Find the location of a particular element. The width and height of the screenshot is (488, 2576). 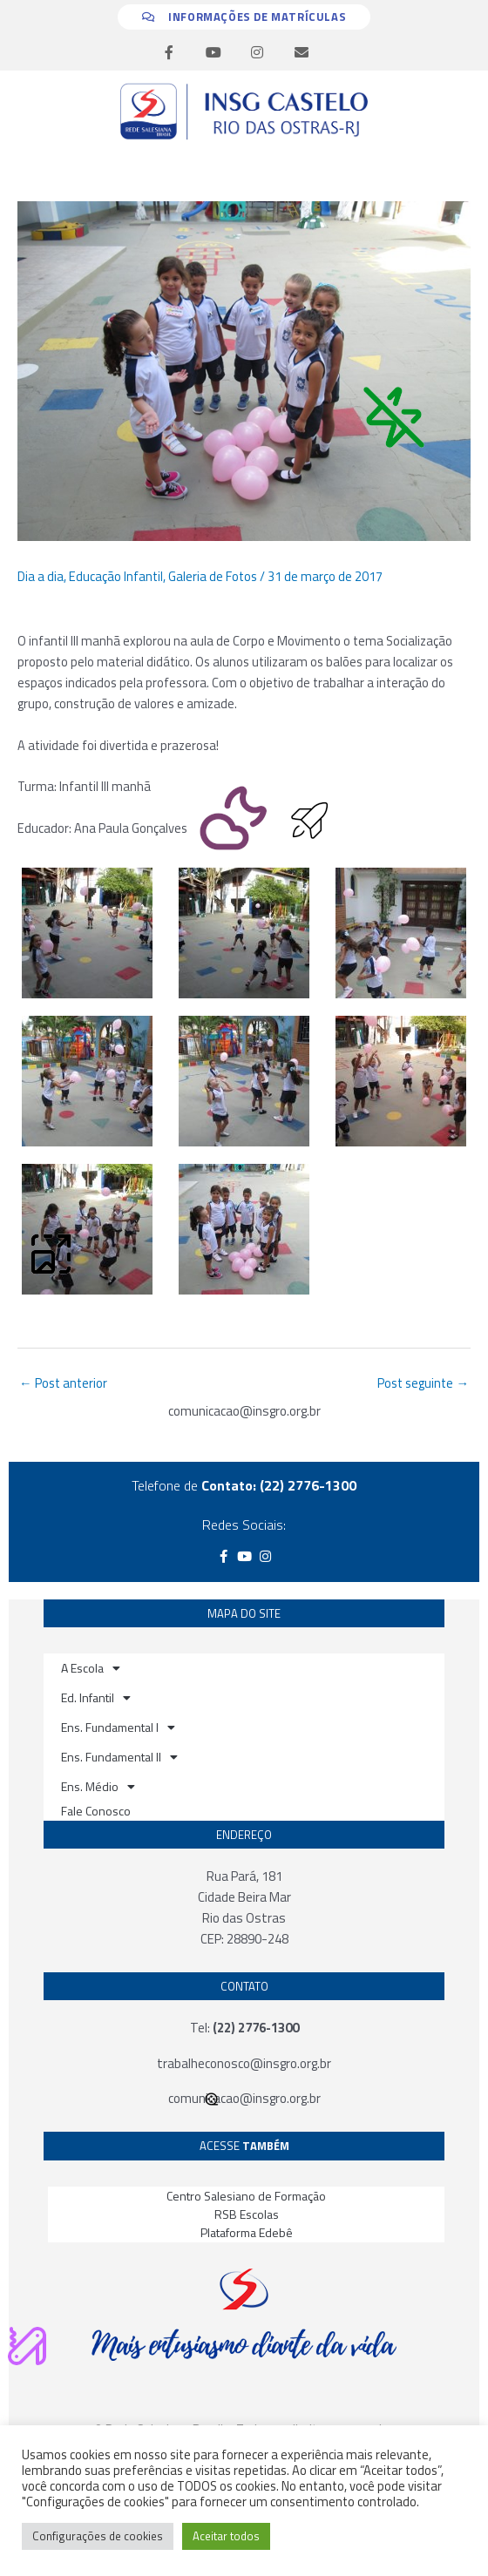

disable flash or quick actions is located at coordinates (394, 417).